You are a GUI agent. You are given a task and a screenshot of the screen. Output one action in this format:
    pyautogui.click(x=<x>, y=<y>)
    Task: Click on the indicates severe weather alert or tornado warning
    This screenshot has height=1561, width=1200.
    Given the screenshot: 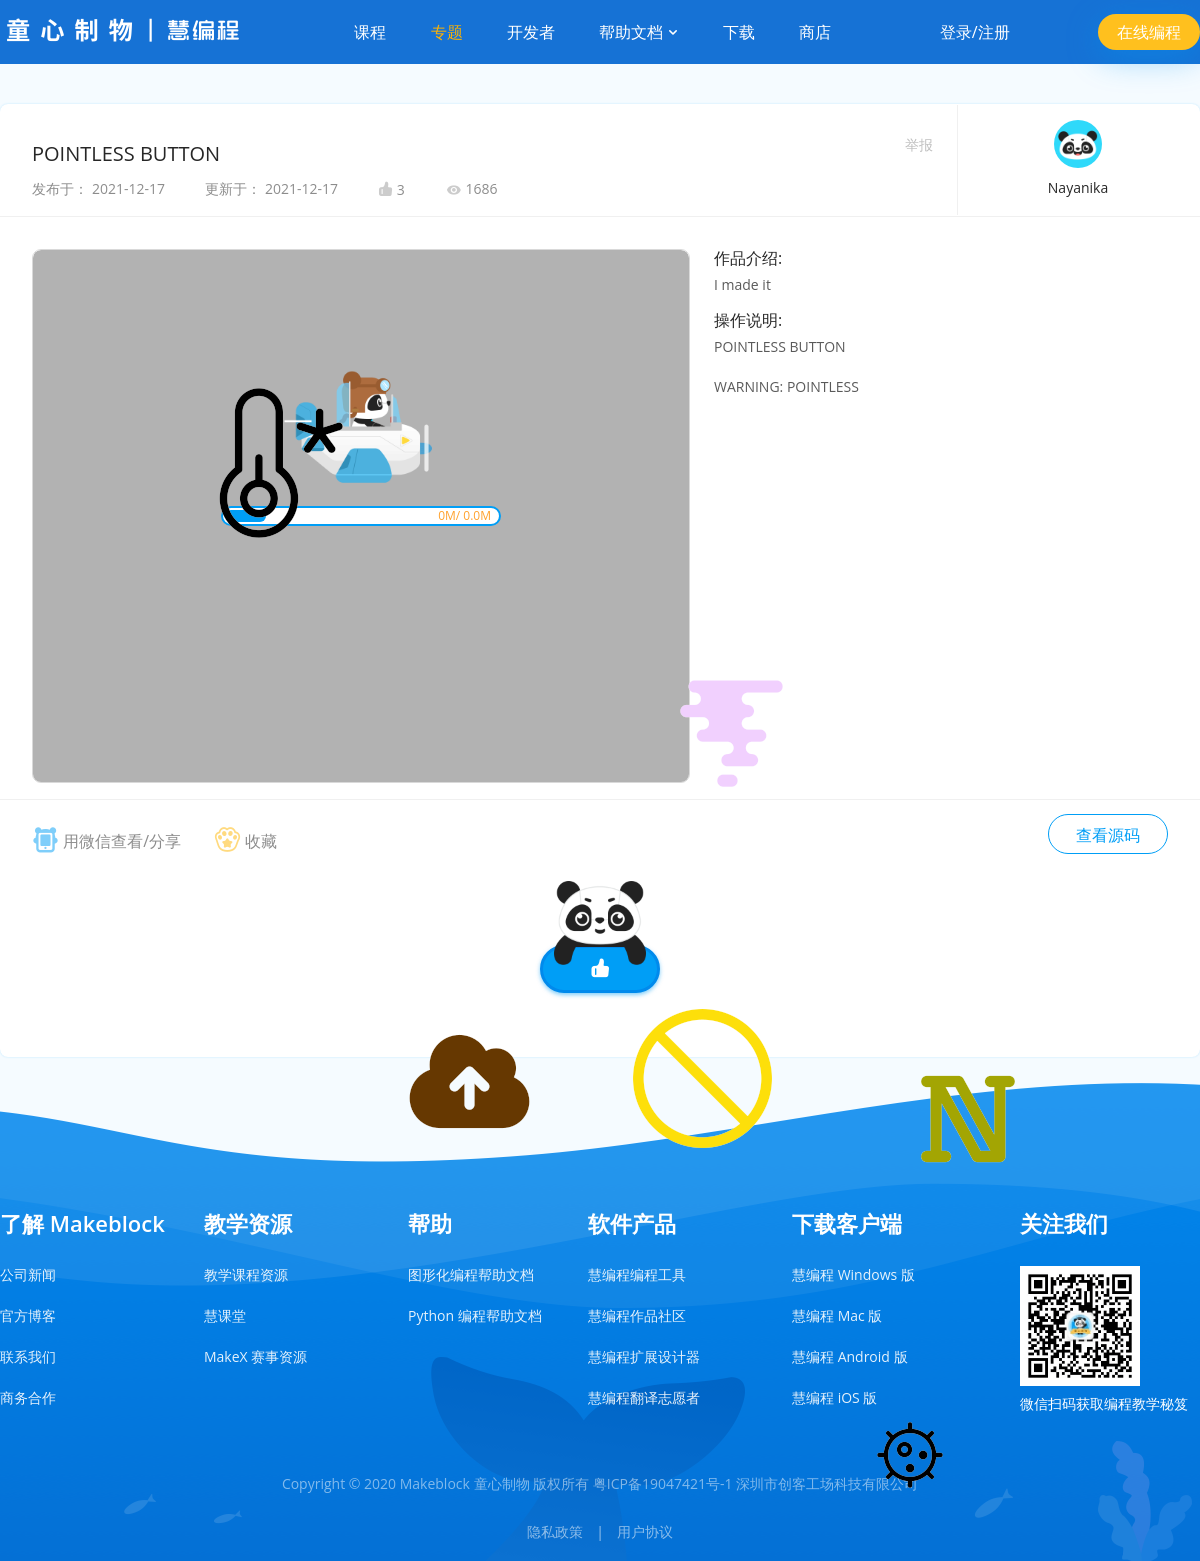 What is the action you would take?
    pyautogui.click(x=729, y=729)
    